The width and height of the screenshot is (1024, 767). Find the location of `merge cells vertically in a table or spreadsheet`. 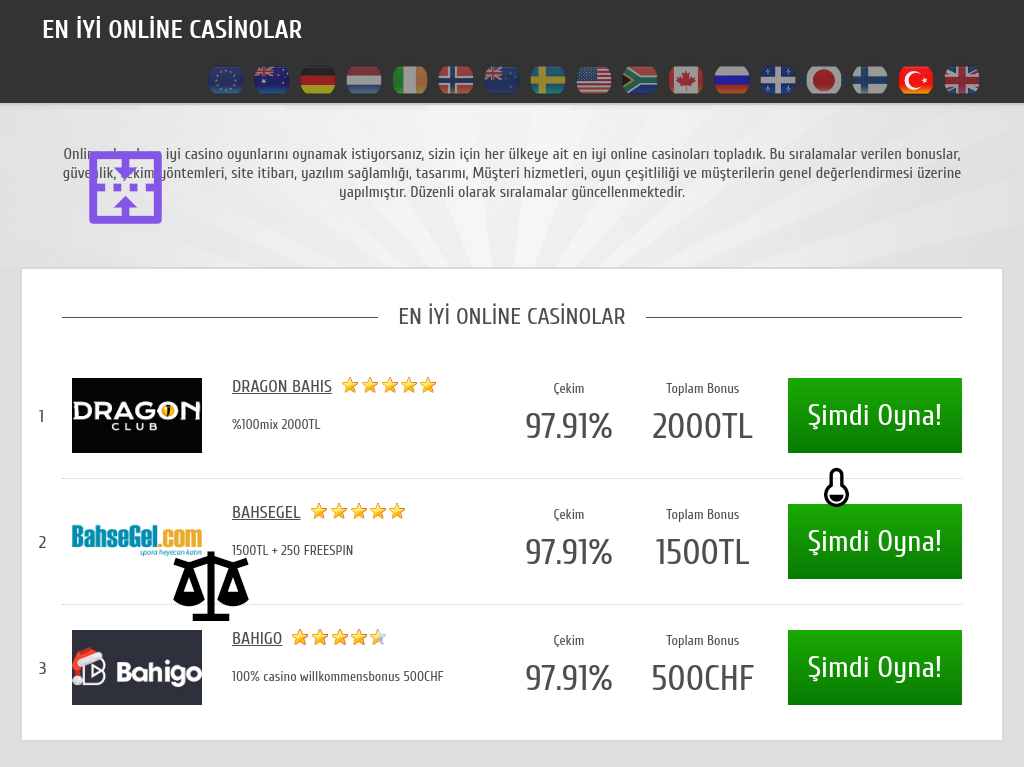

merge cells vertically in a table or spreadsheet is located at coordinates (125, 187).